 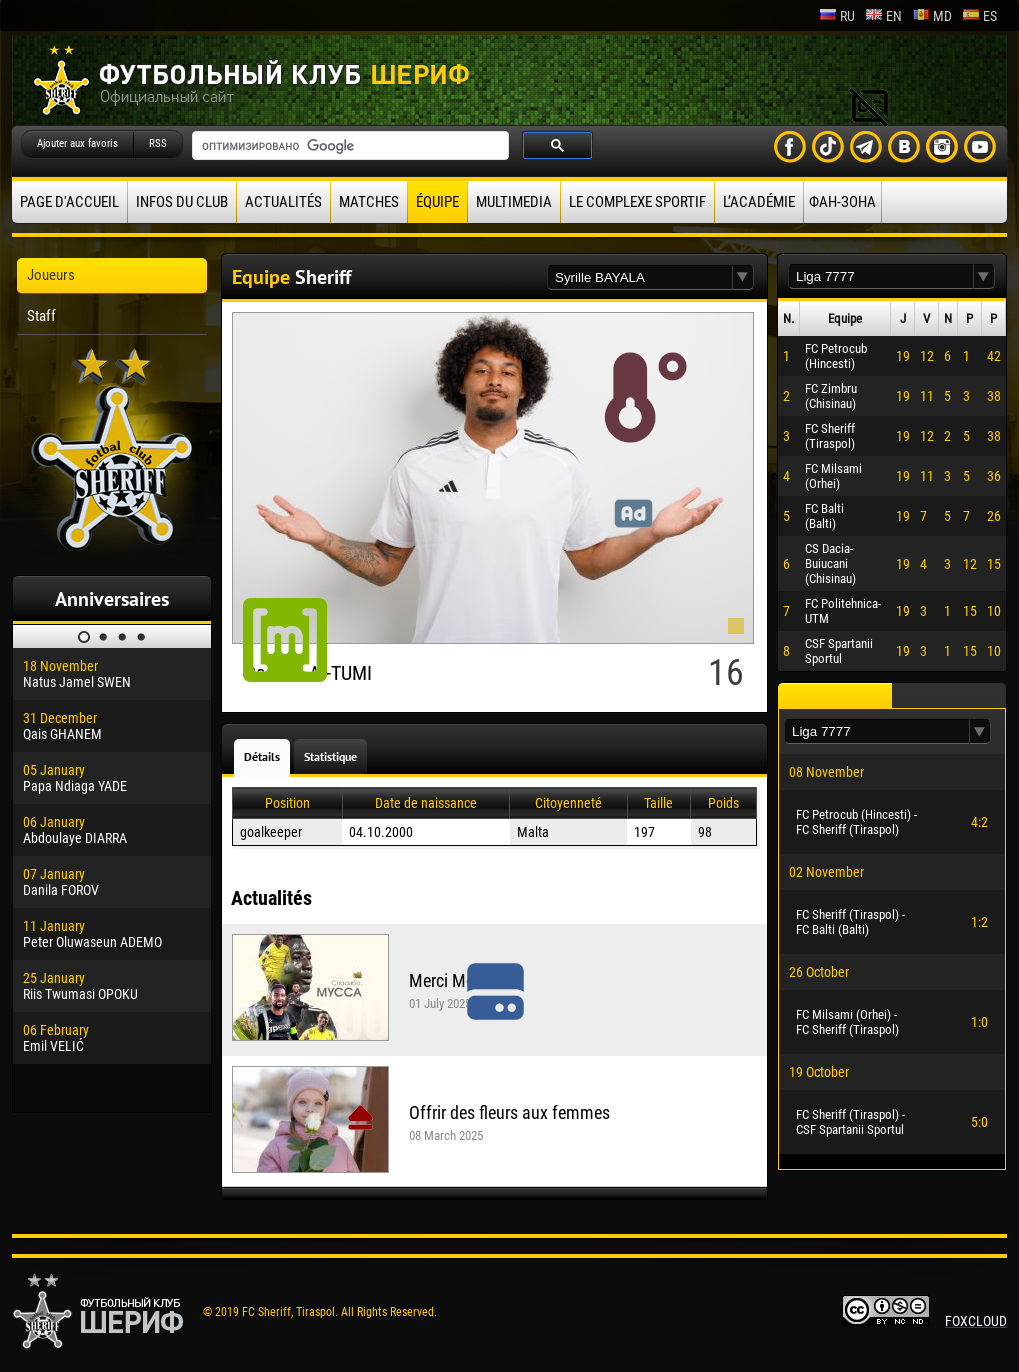 I want to click on closed captions are disabled, so click(x=870, y=106).